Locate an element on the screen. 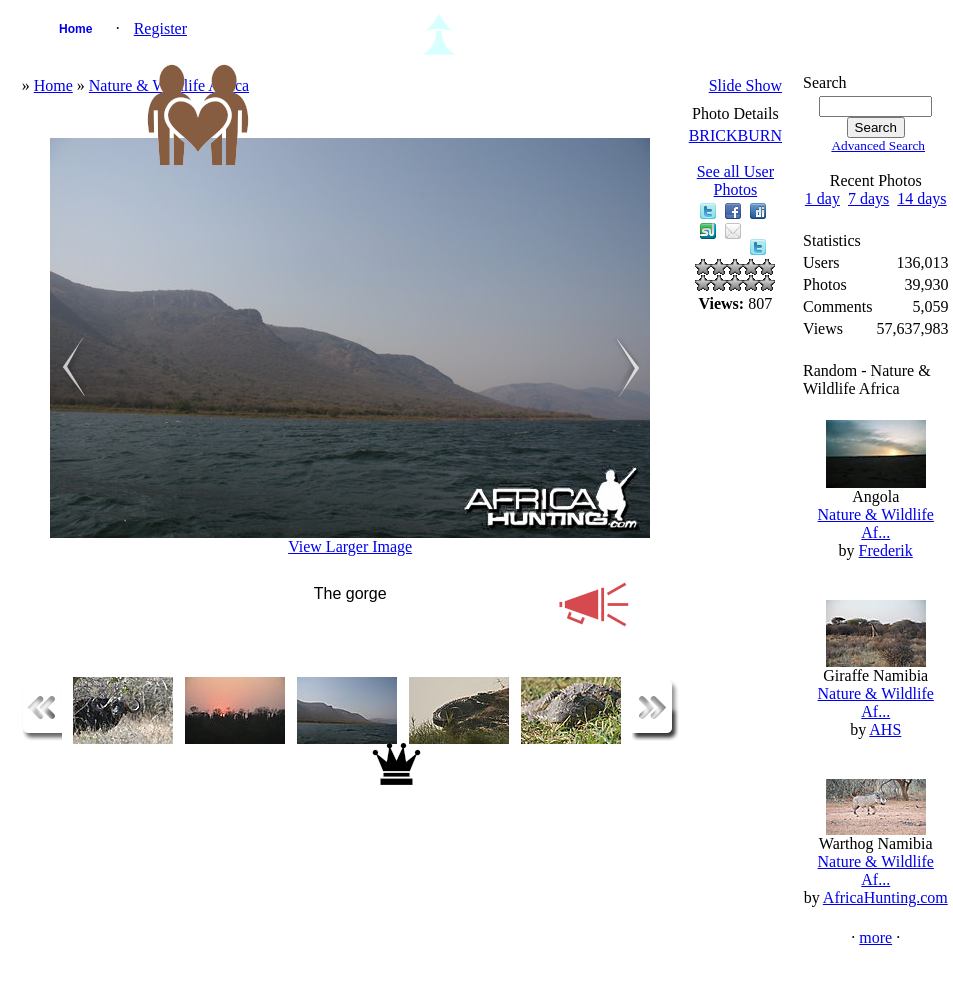 The image size is (953, 997). view growth metrics or progress is located at coordinates (439, 34).